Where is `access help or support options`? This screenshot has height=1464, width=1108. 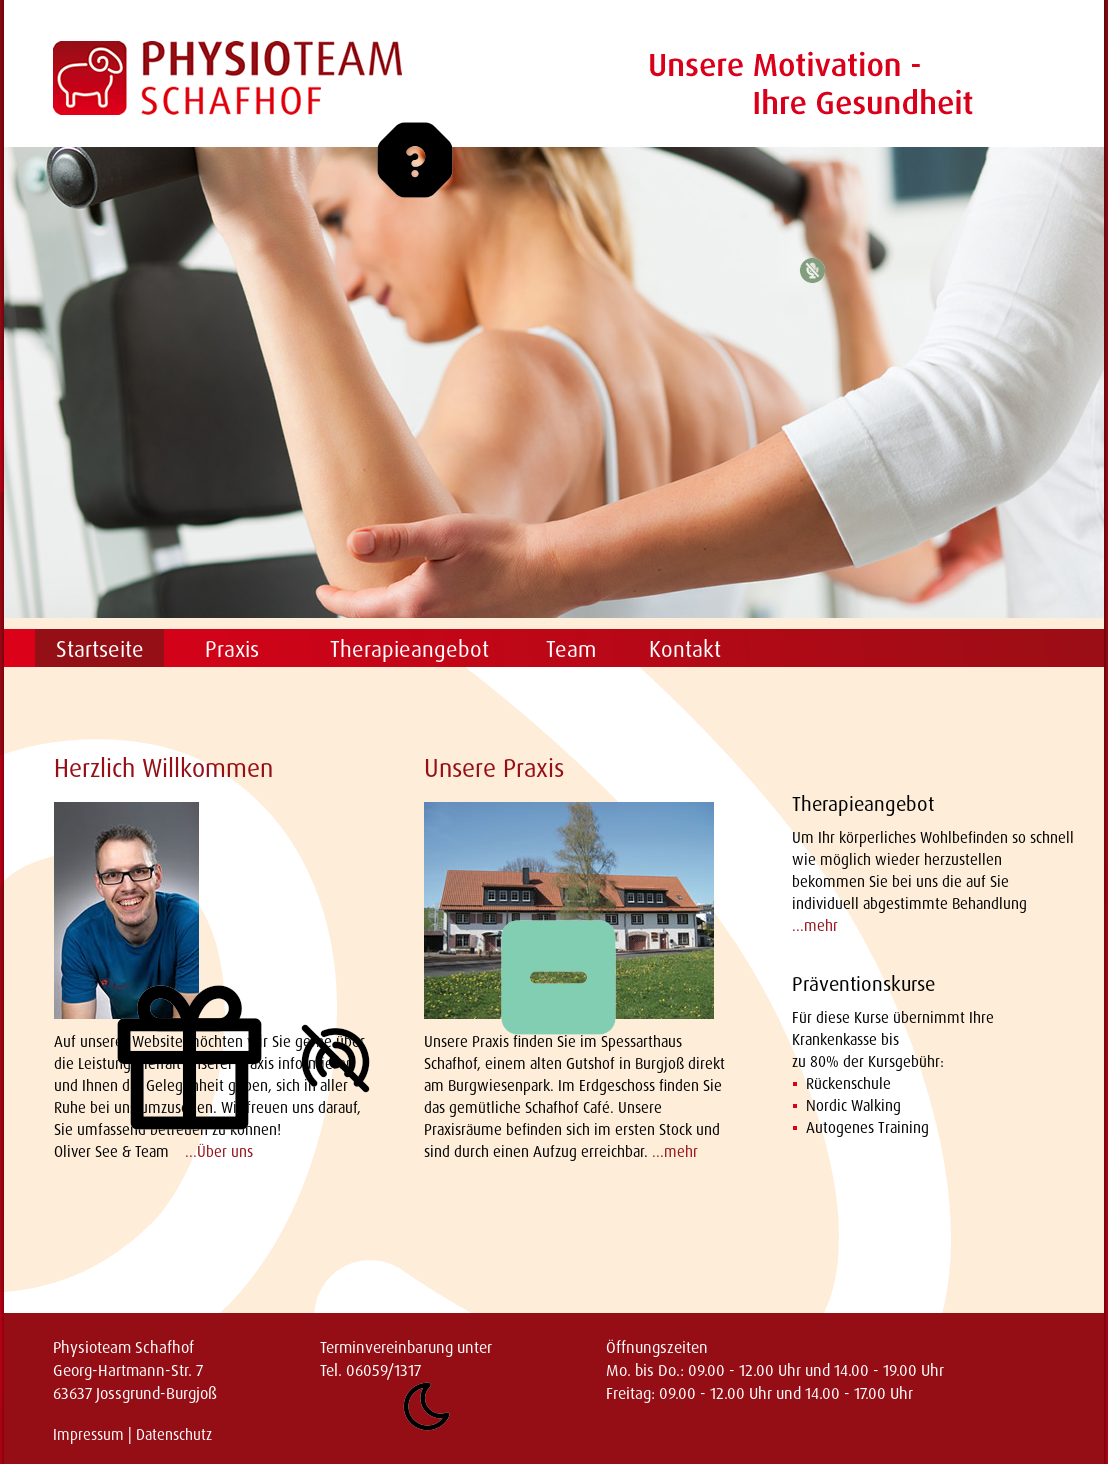
access help or support options is located at coordinates (415, 160).